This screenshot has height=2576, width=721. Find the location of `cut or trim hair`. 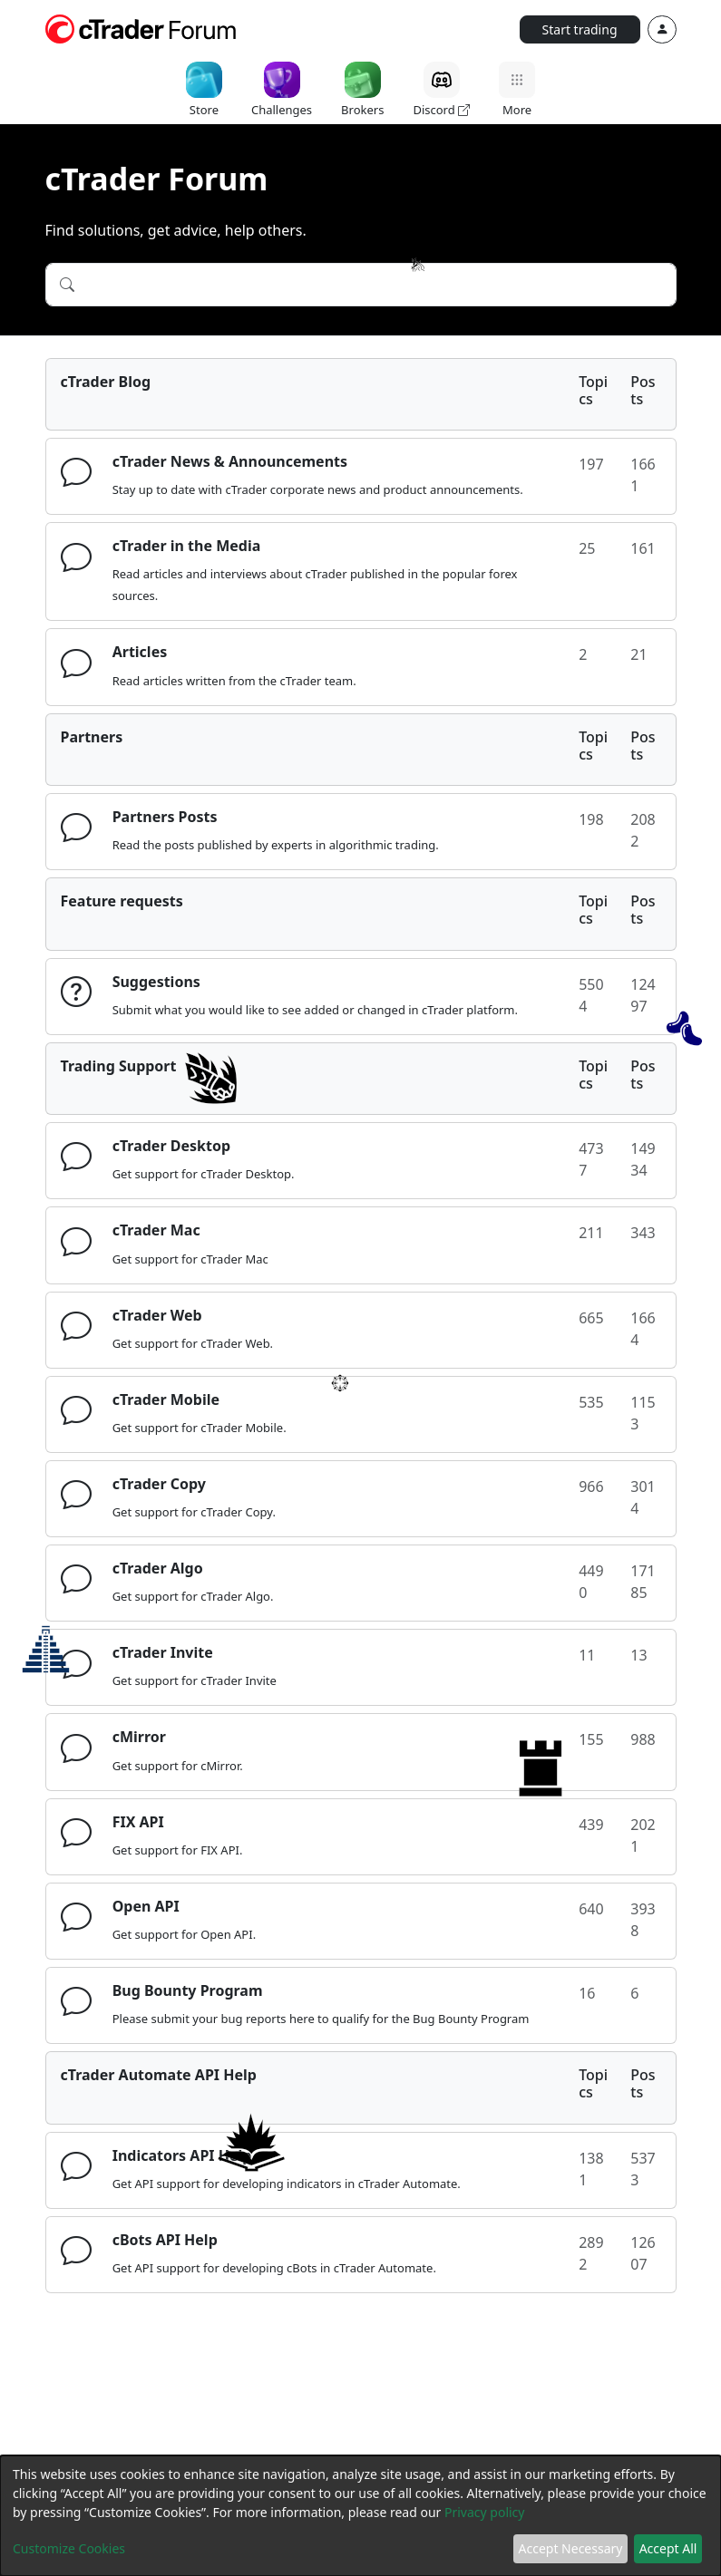

cut or trim hair is located at coordinates (418, 265).